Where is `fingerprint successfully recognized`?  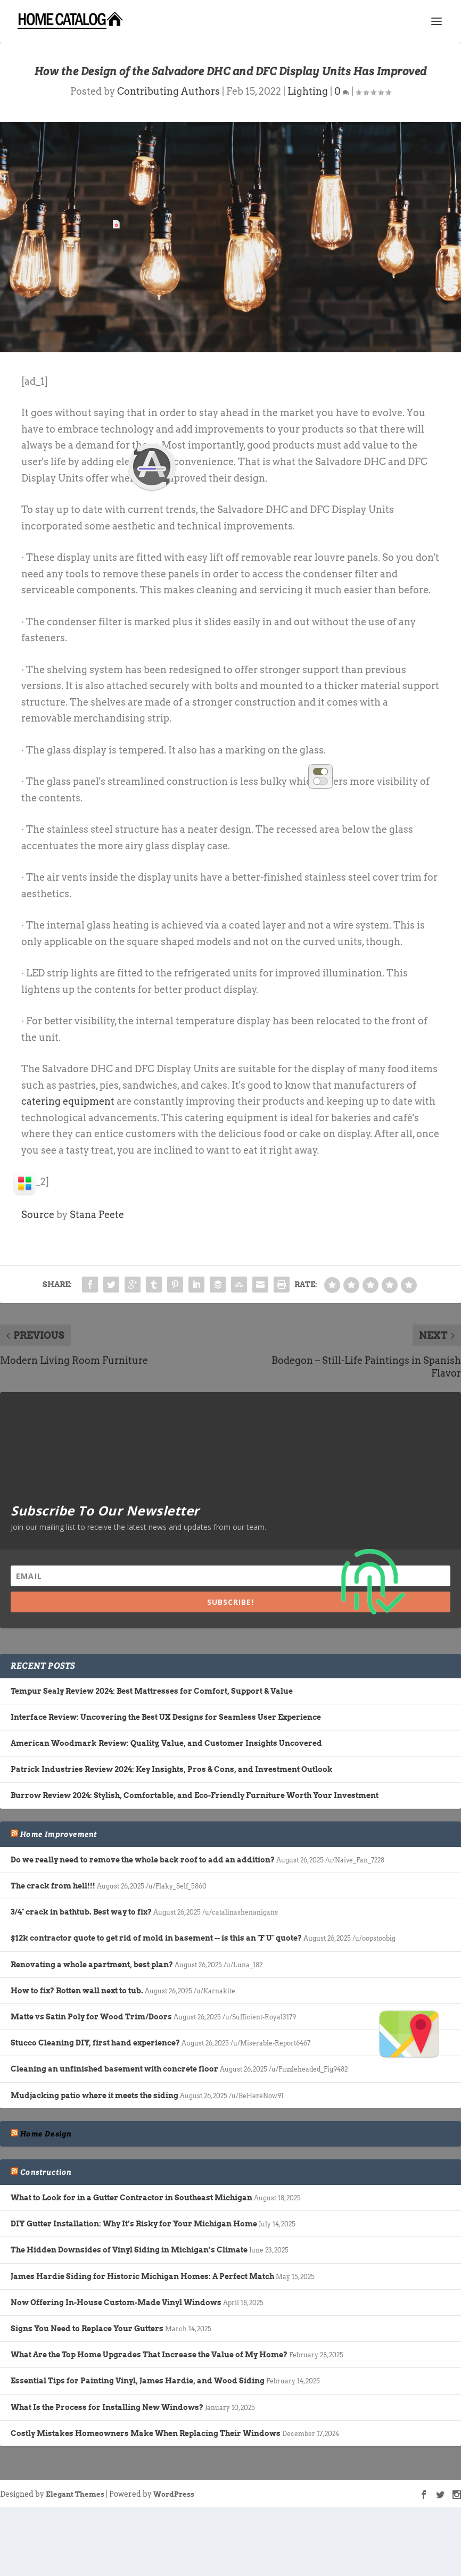 fingerprint successfully recognized is located at coordinates (373, 1581).